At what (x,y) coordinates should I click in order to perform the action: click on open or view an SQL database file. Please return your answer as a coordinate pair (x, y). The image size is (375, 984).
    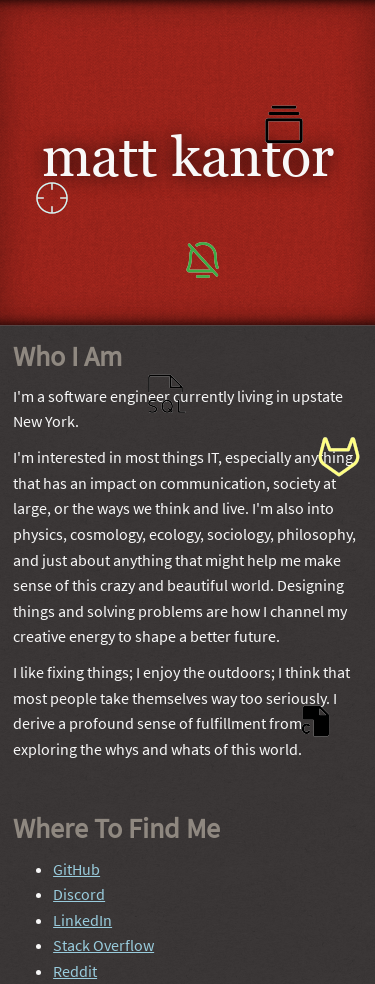
    Looking at the image, I should click on (165, 395).